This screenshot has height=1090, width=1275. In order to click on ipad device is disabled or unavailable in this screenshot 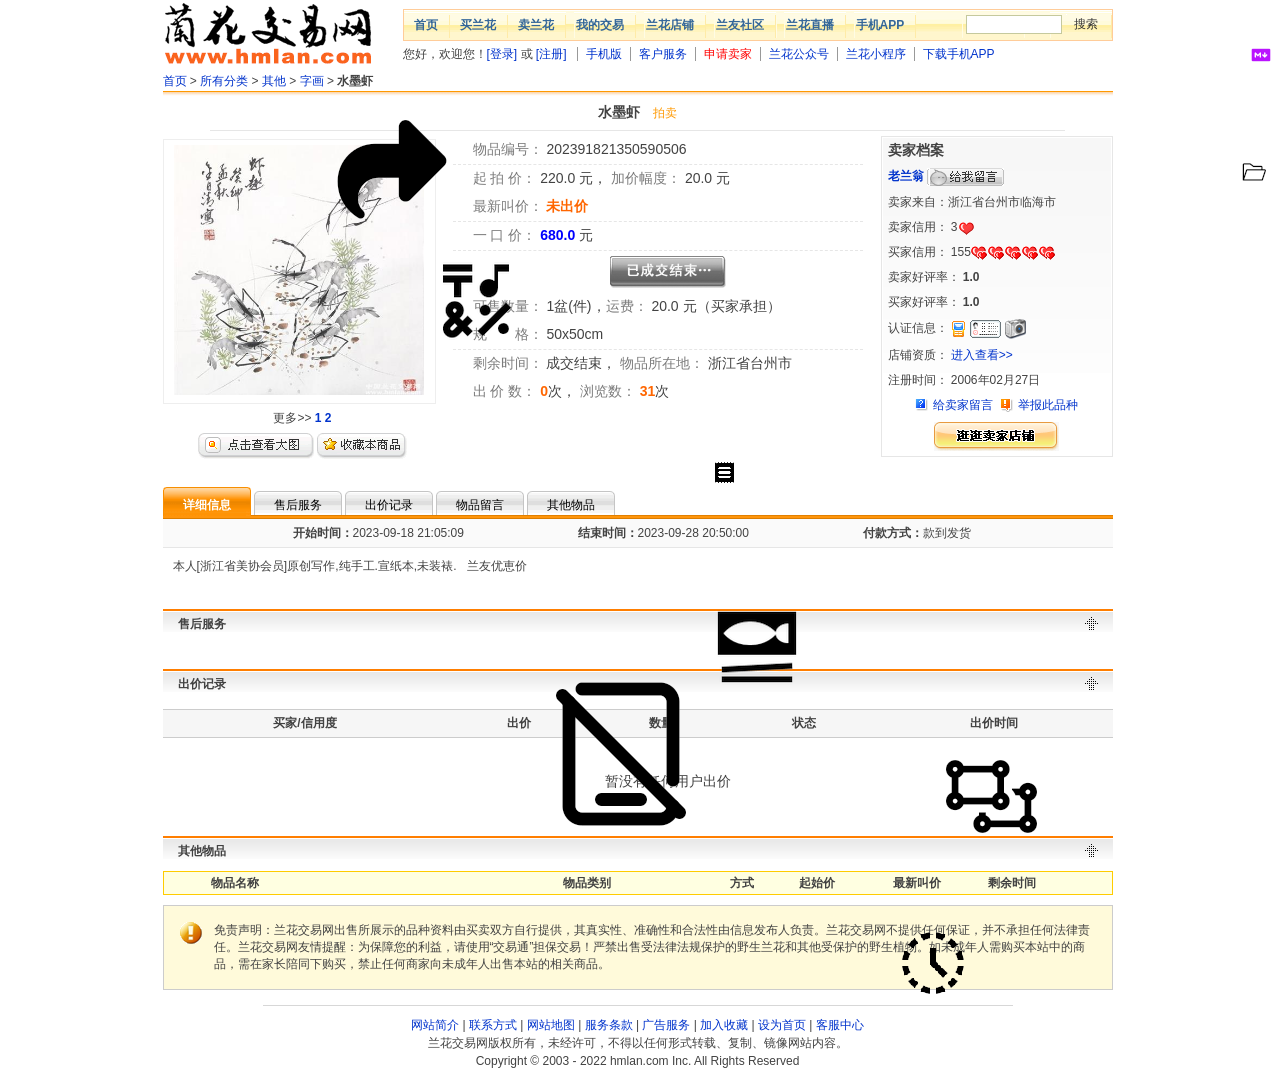, I will do `click(621, 754)`.